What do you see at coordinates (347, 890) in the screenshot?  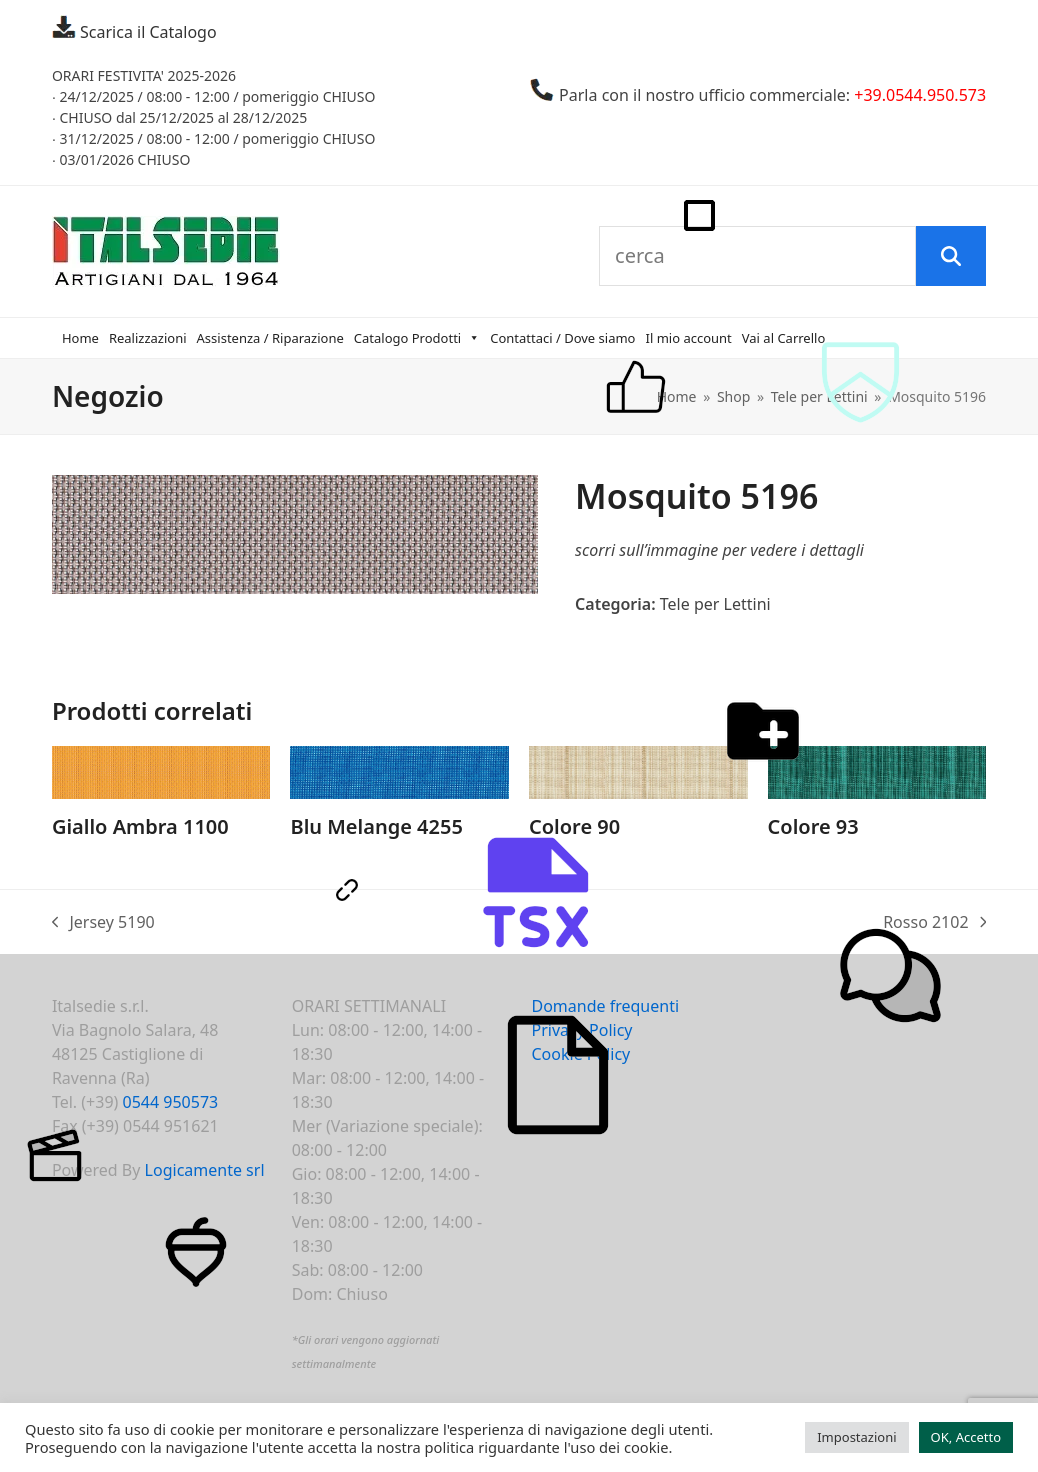 I see `unlink or disconnect a URL` at bounding box center [347, 890].